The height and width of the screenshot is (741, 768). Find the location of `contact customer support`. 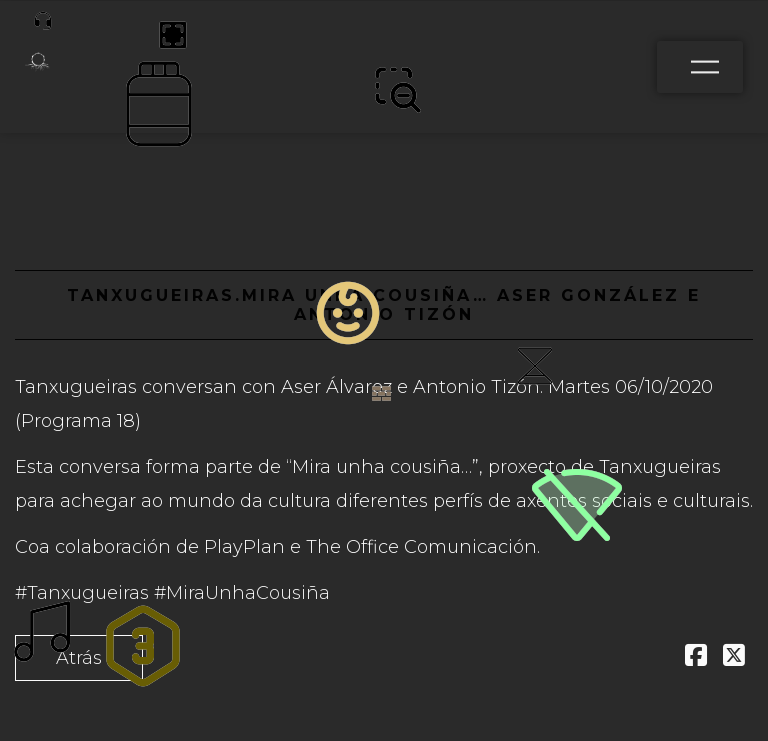

contact customer support is located at coordinates (43, 20).